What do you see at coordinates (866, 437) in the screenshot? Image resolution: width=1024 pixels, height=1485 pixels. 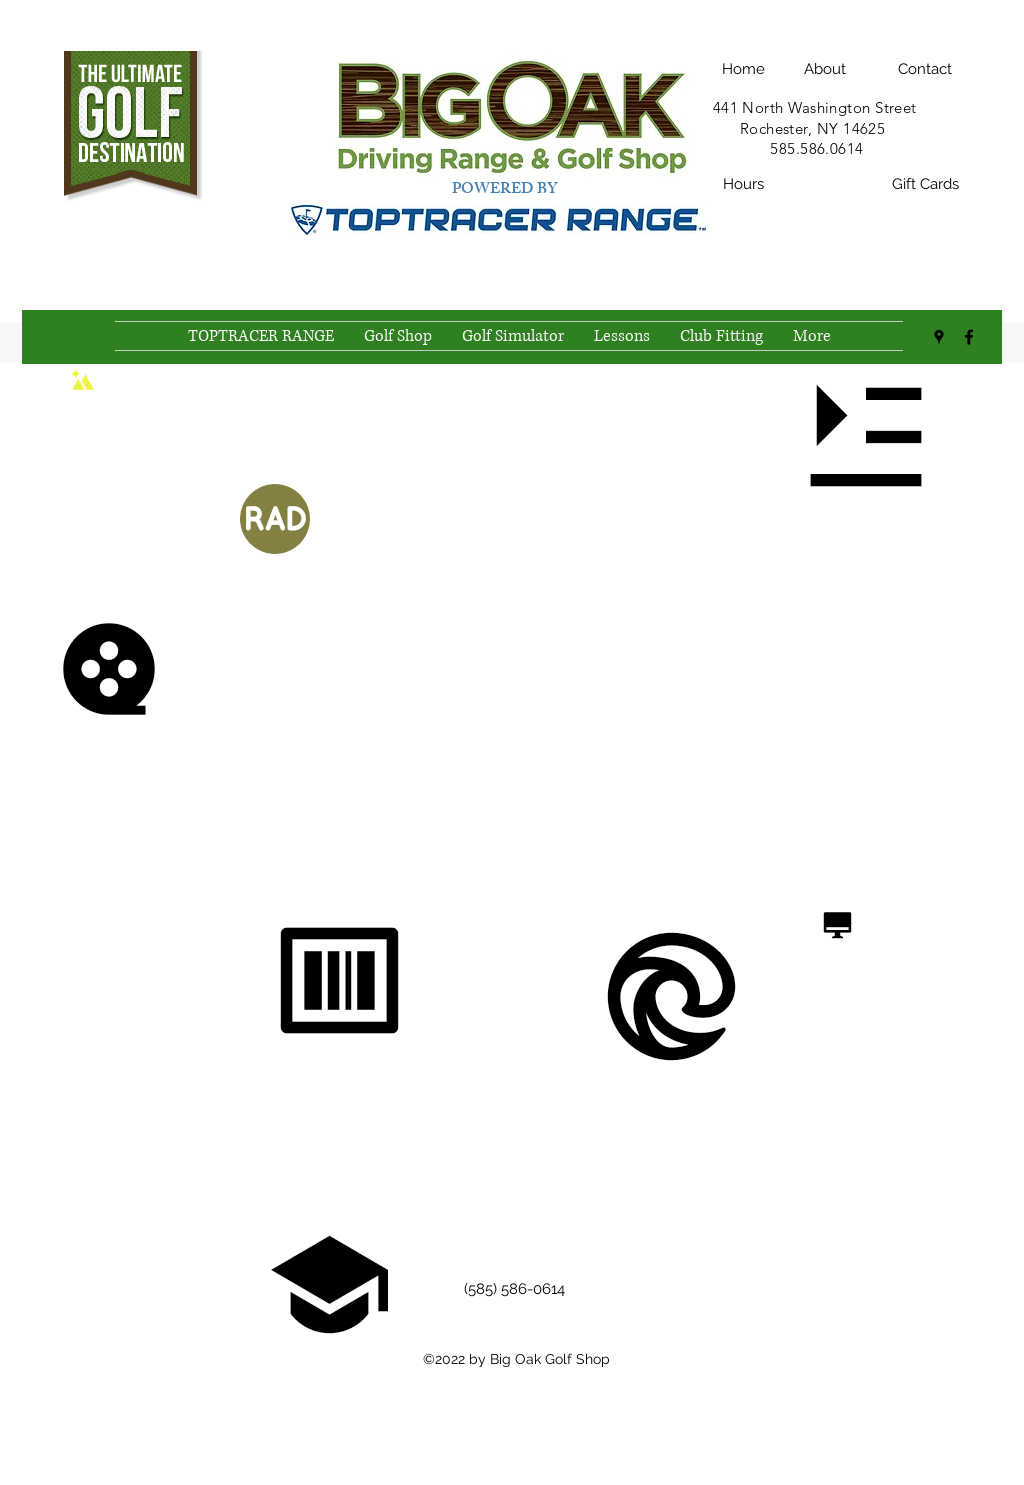 I see `collapse the side menu or navigation panel` at bounding box center [866, 437].